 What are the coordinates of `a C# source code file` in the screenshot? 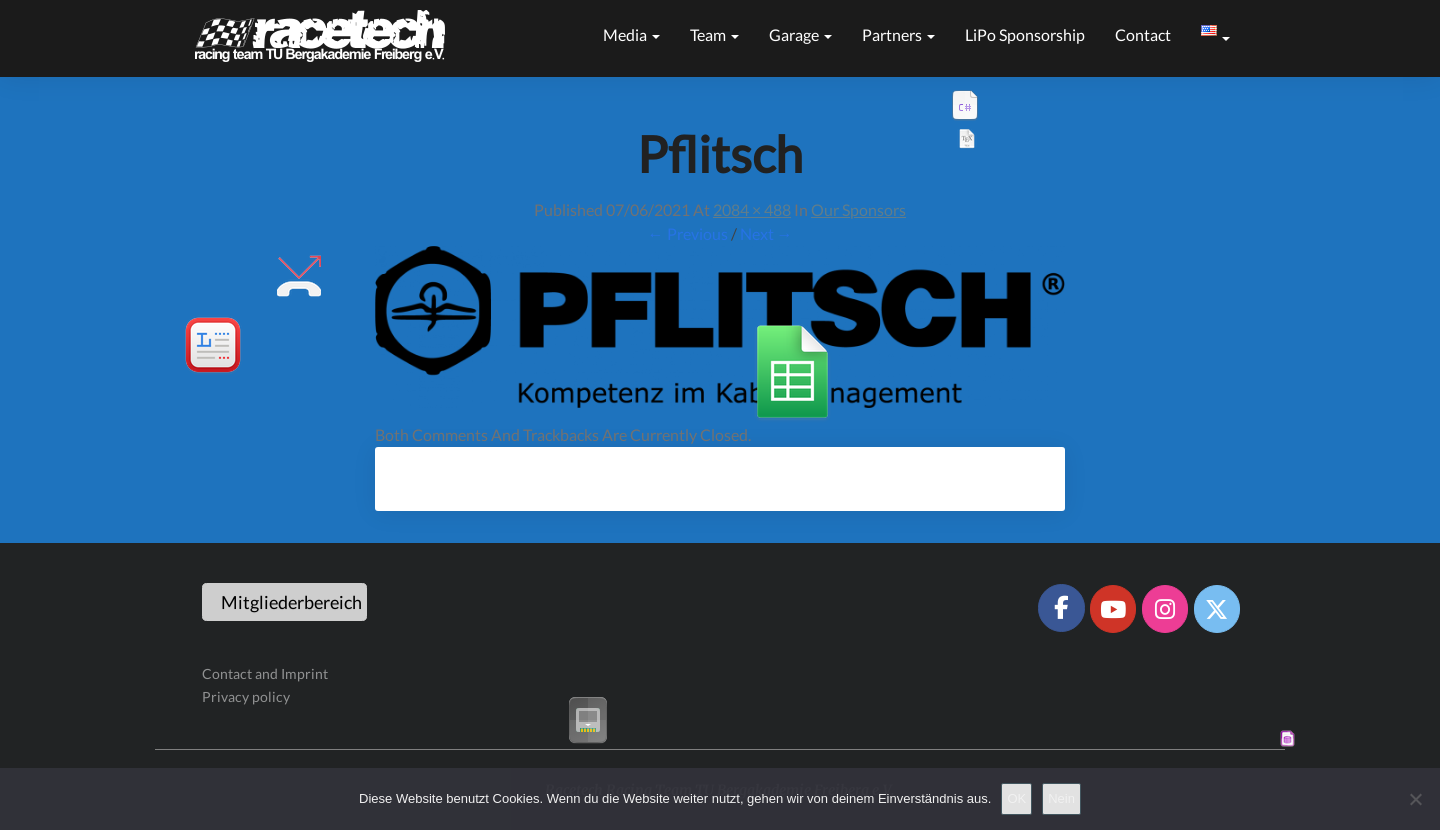 It's located at (965, 105).